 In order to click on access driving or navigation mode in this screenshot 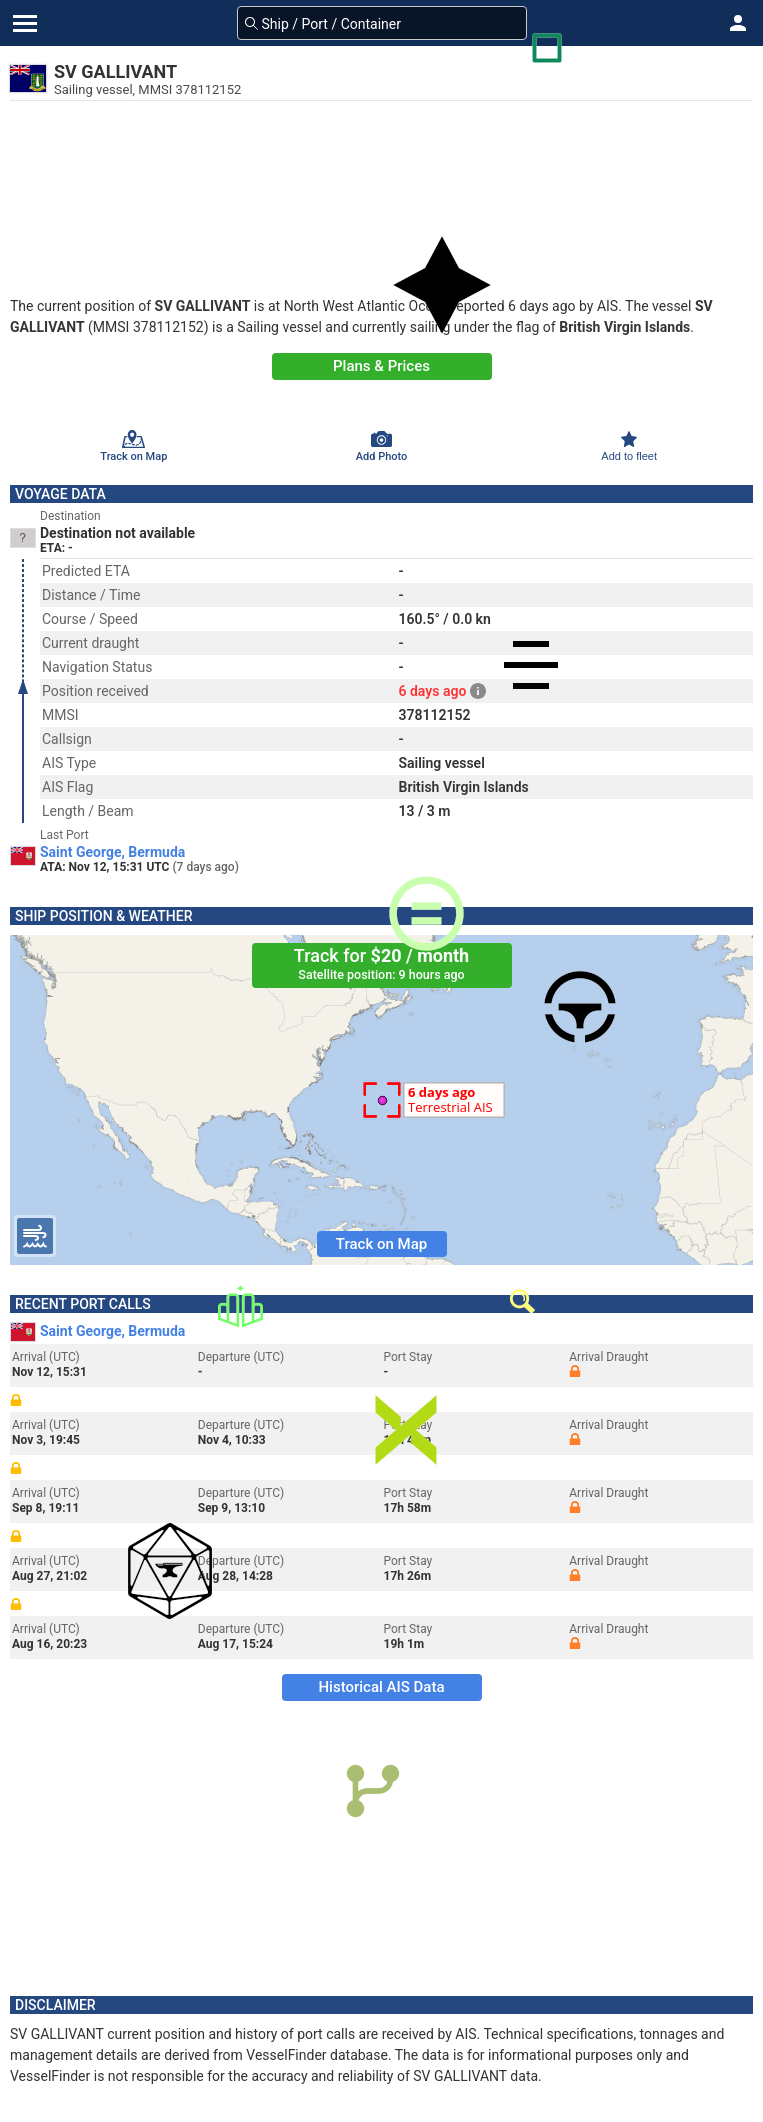, I will do `click(580, 1007)`.